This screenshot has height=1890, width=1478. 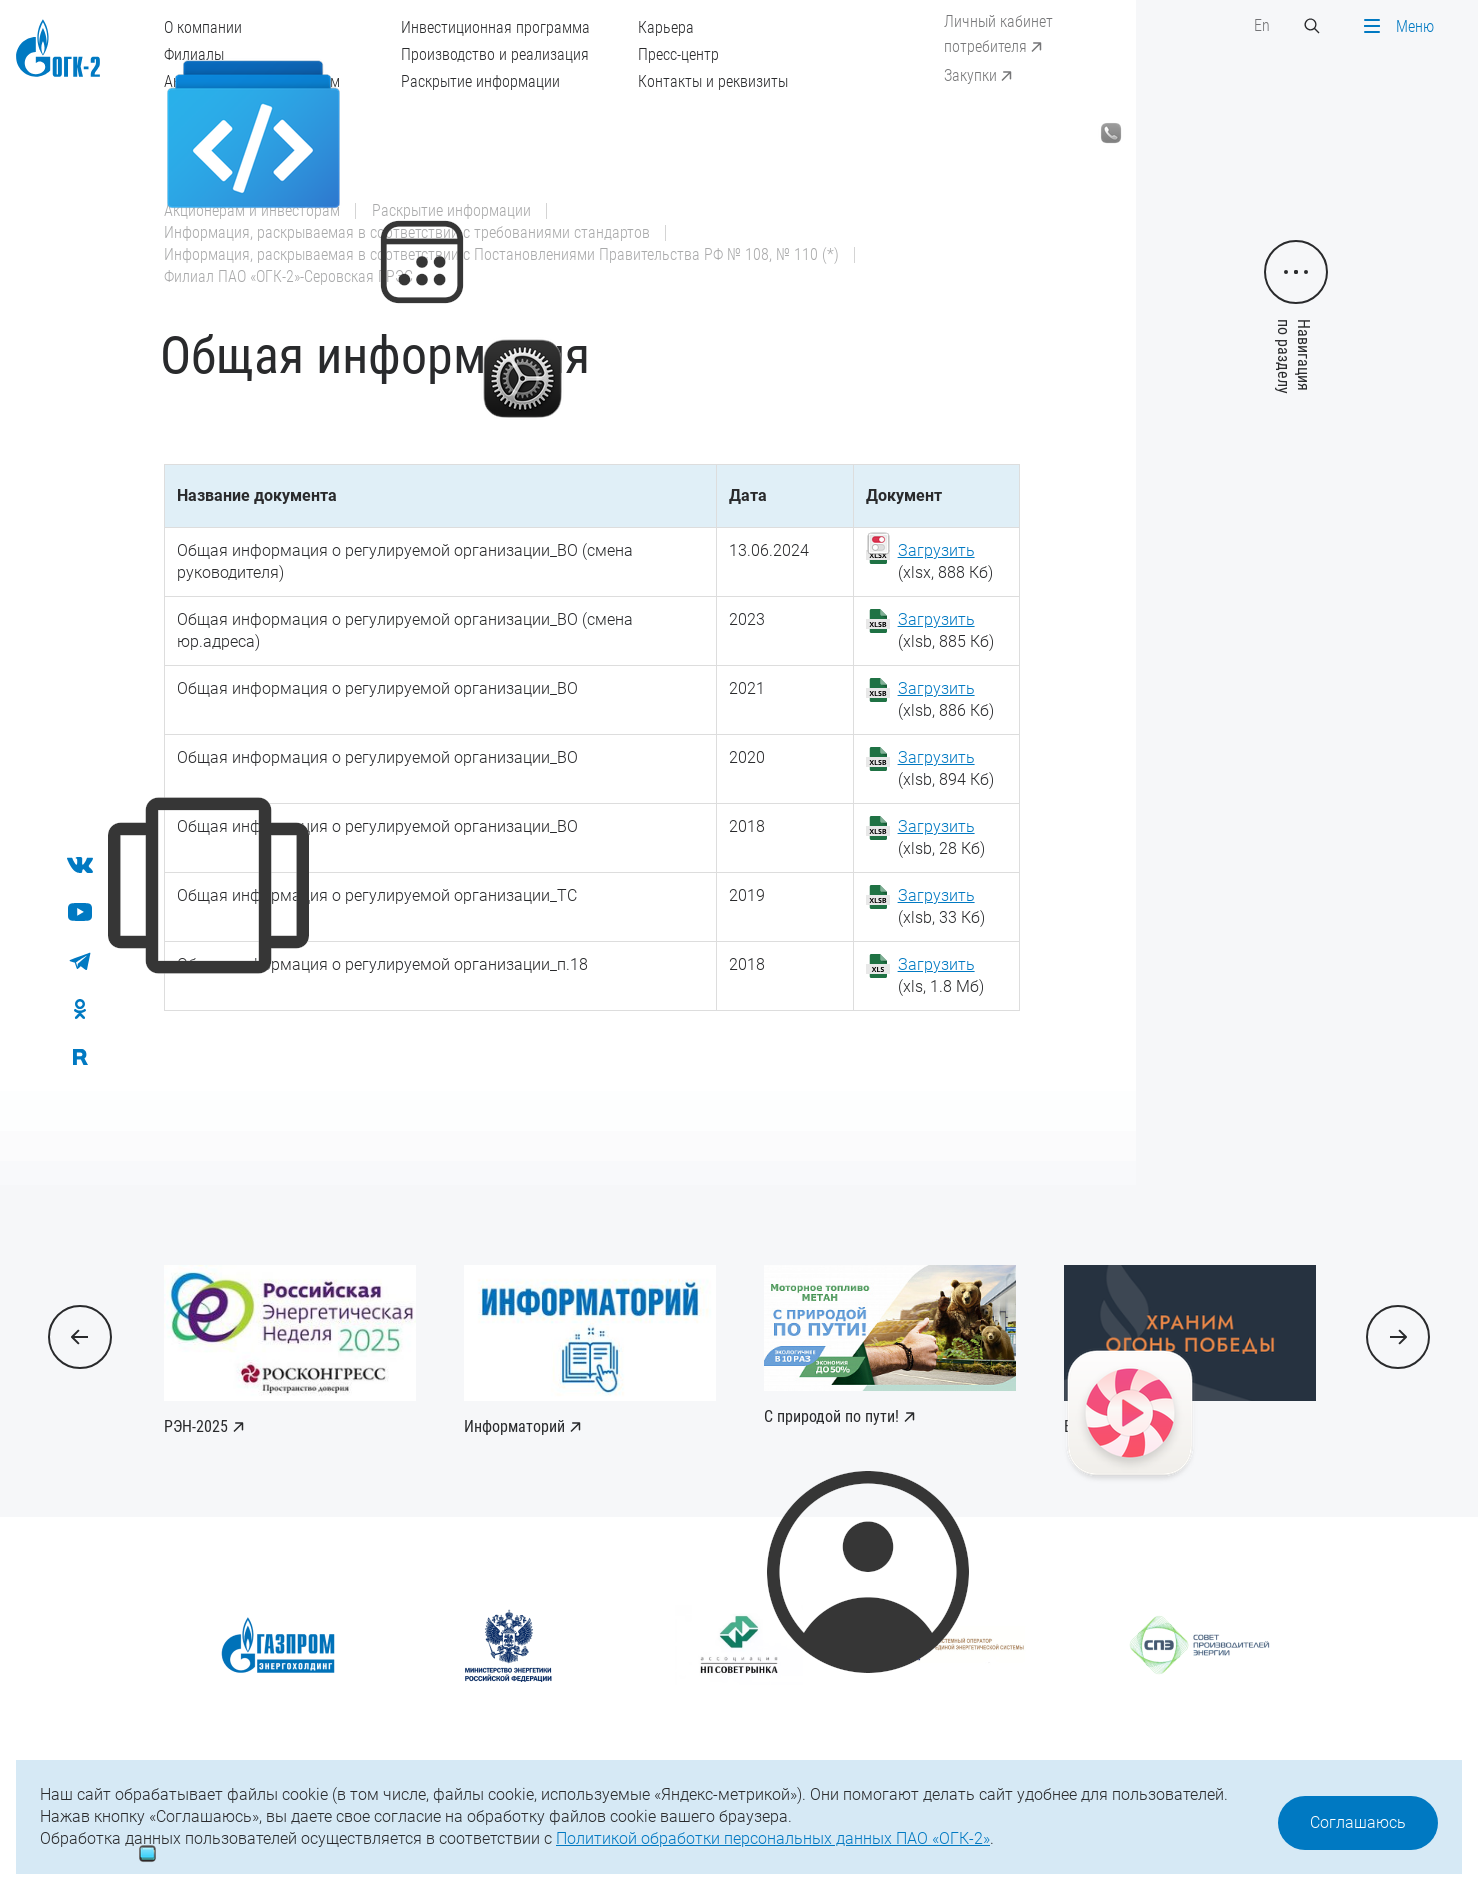 I want to click on access multitasking or window management settings, so click(x=208, y=885).